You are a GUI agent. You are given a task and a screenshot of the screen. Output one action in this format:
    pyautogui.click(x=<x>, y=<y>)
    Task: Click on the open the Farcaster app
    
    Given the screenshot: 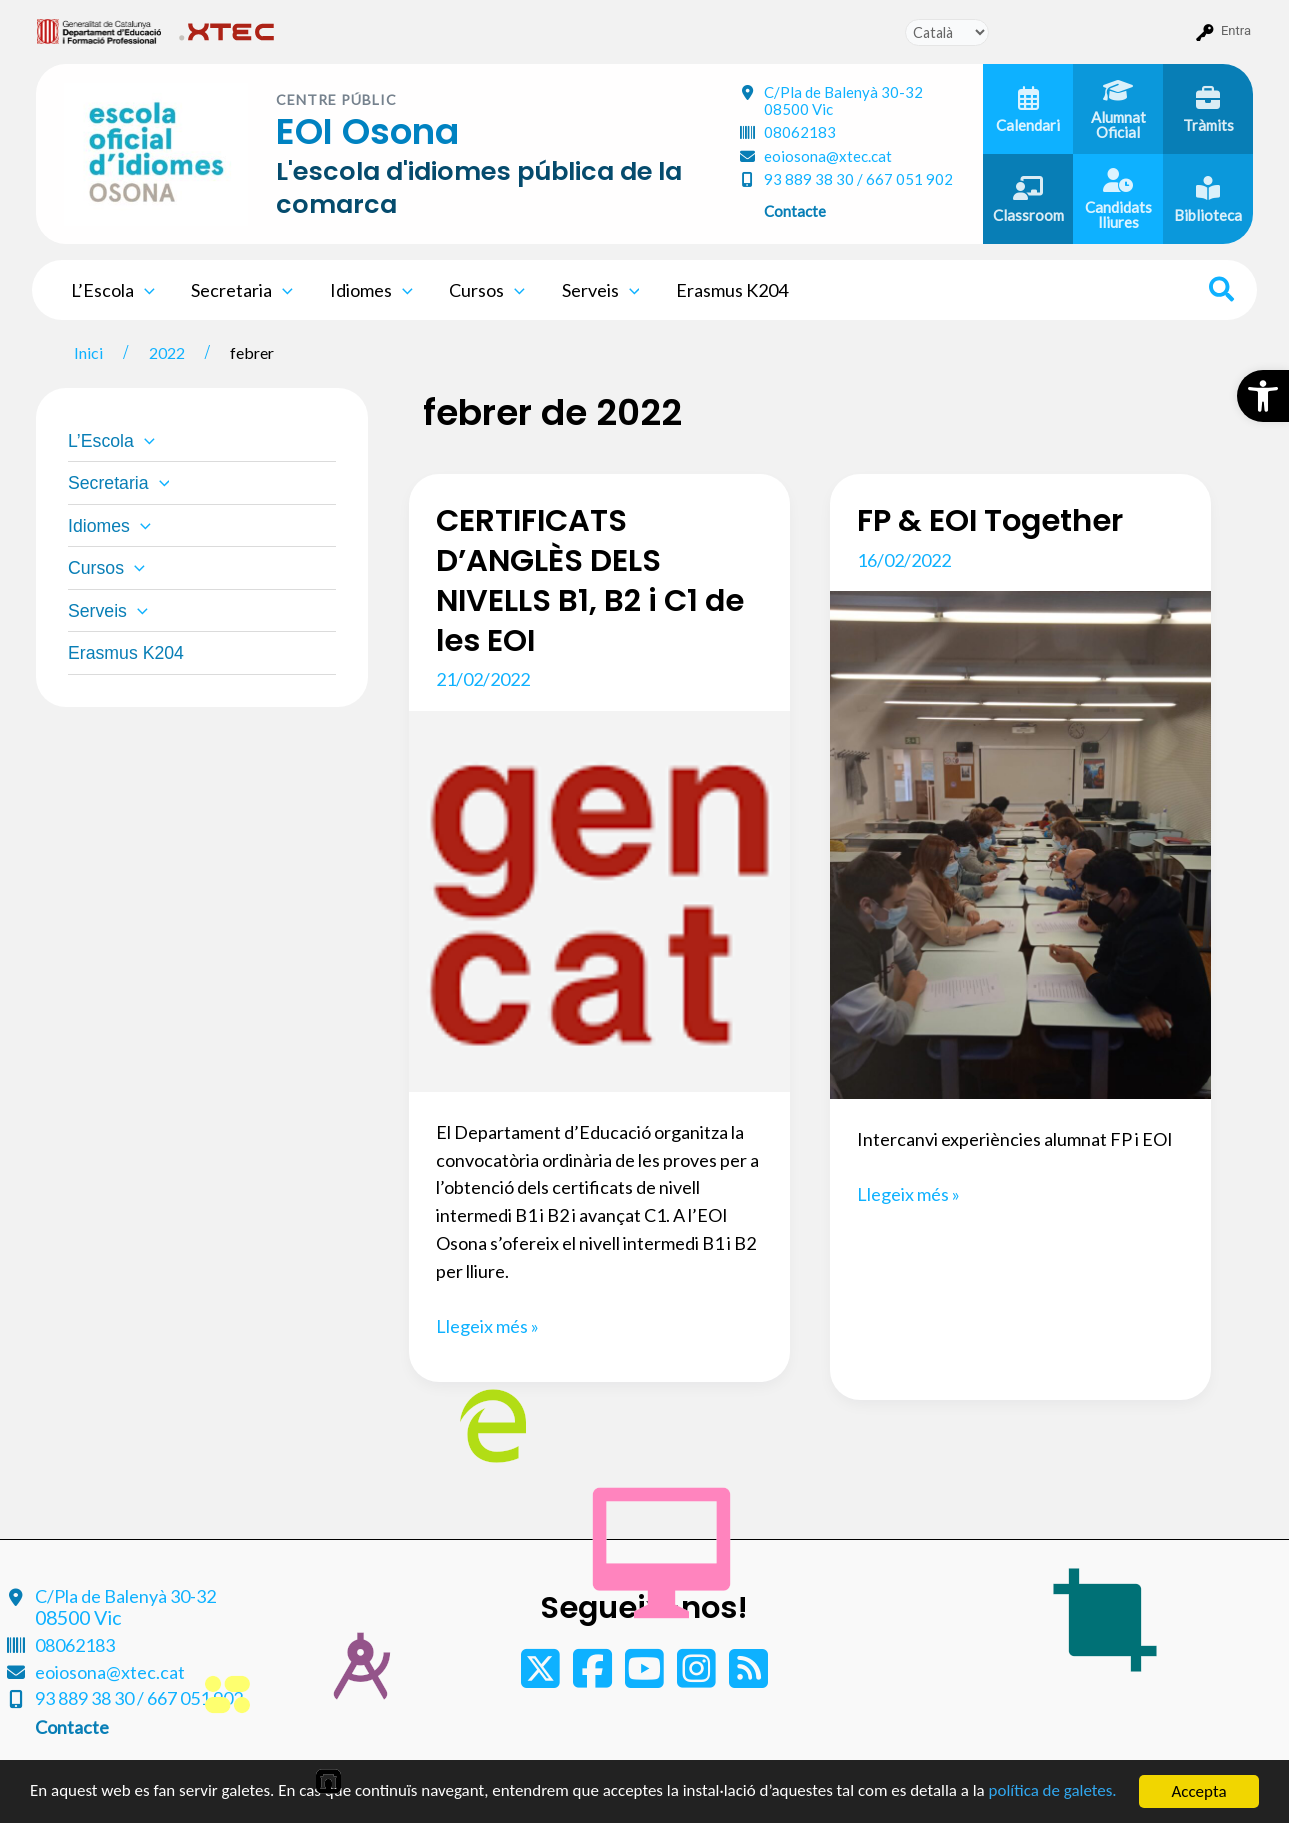 What is the action you would take?
    pyautogui.click(x=328, y=1781)
    